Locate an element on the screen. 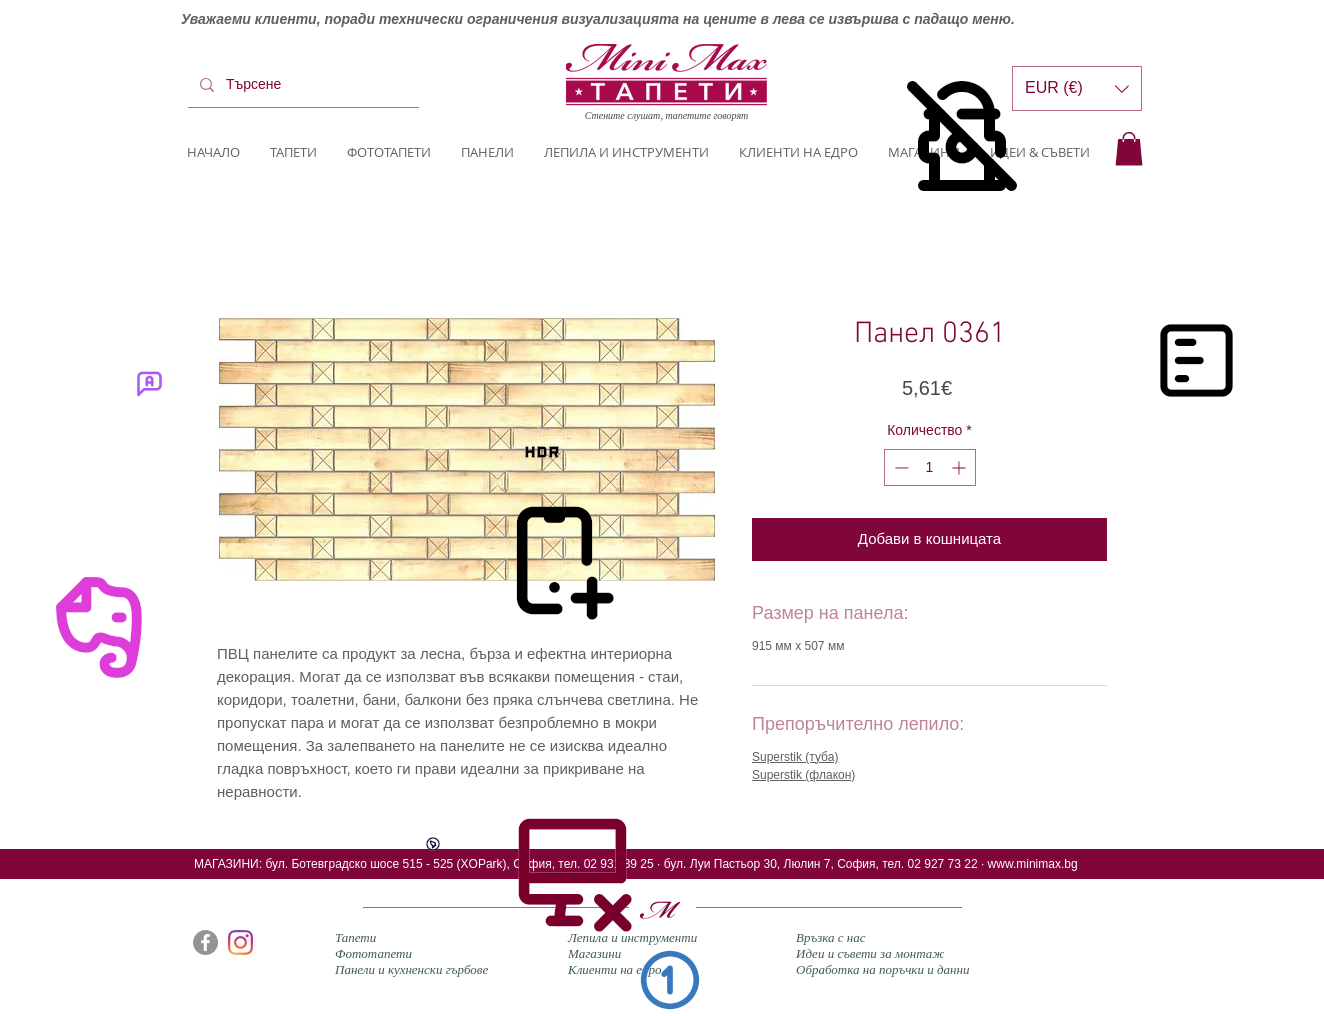  open DingTalk messaging app is located at coordinates (433, 844).